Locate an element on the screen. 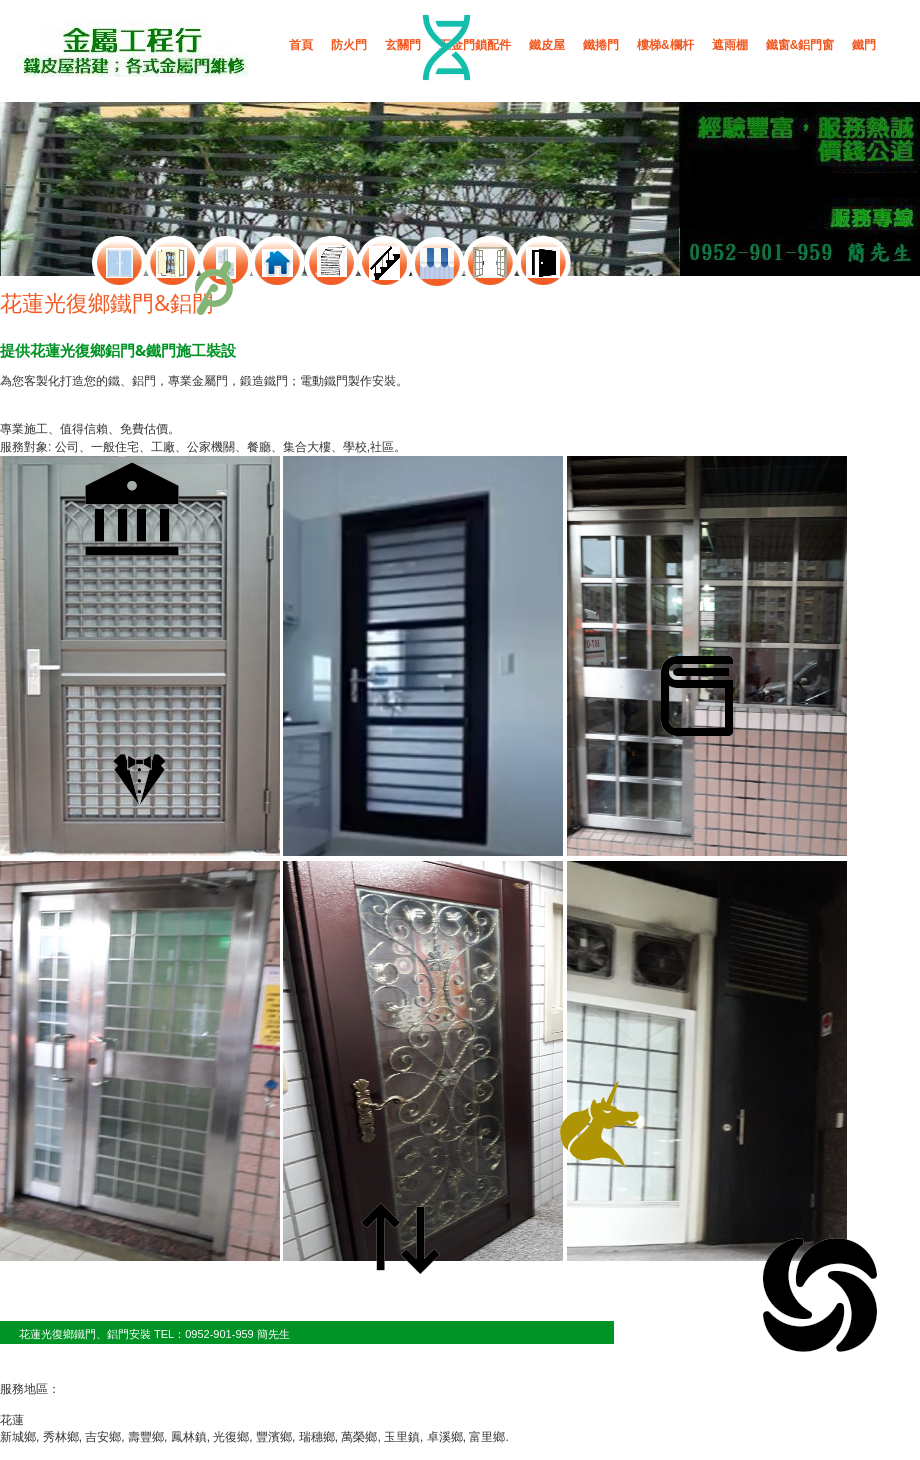 Image resolution: width=920 pixels, height=1460 pixels. org framework logo is located at coordinates (599, 1124).